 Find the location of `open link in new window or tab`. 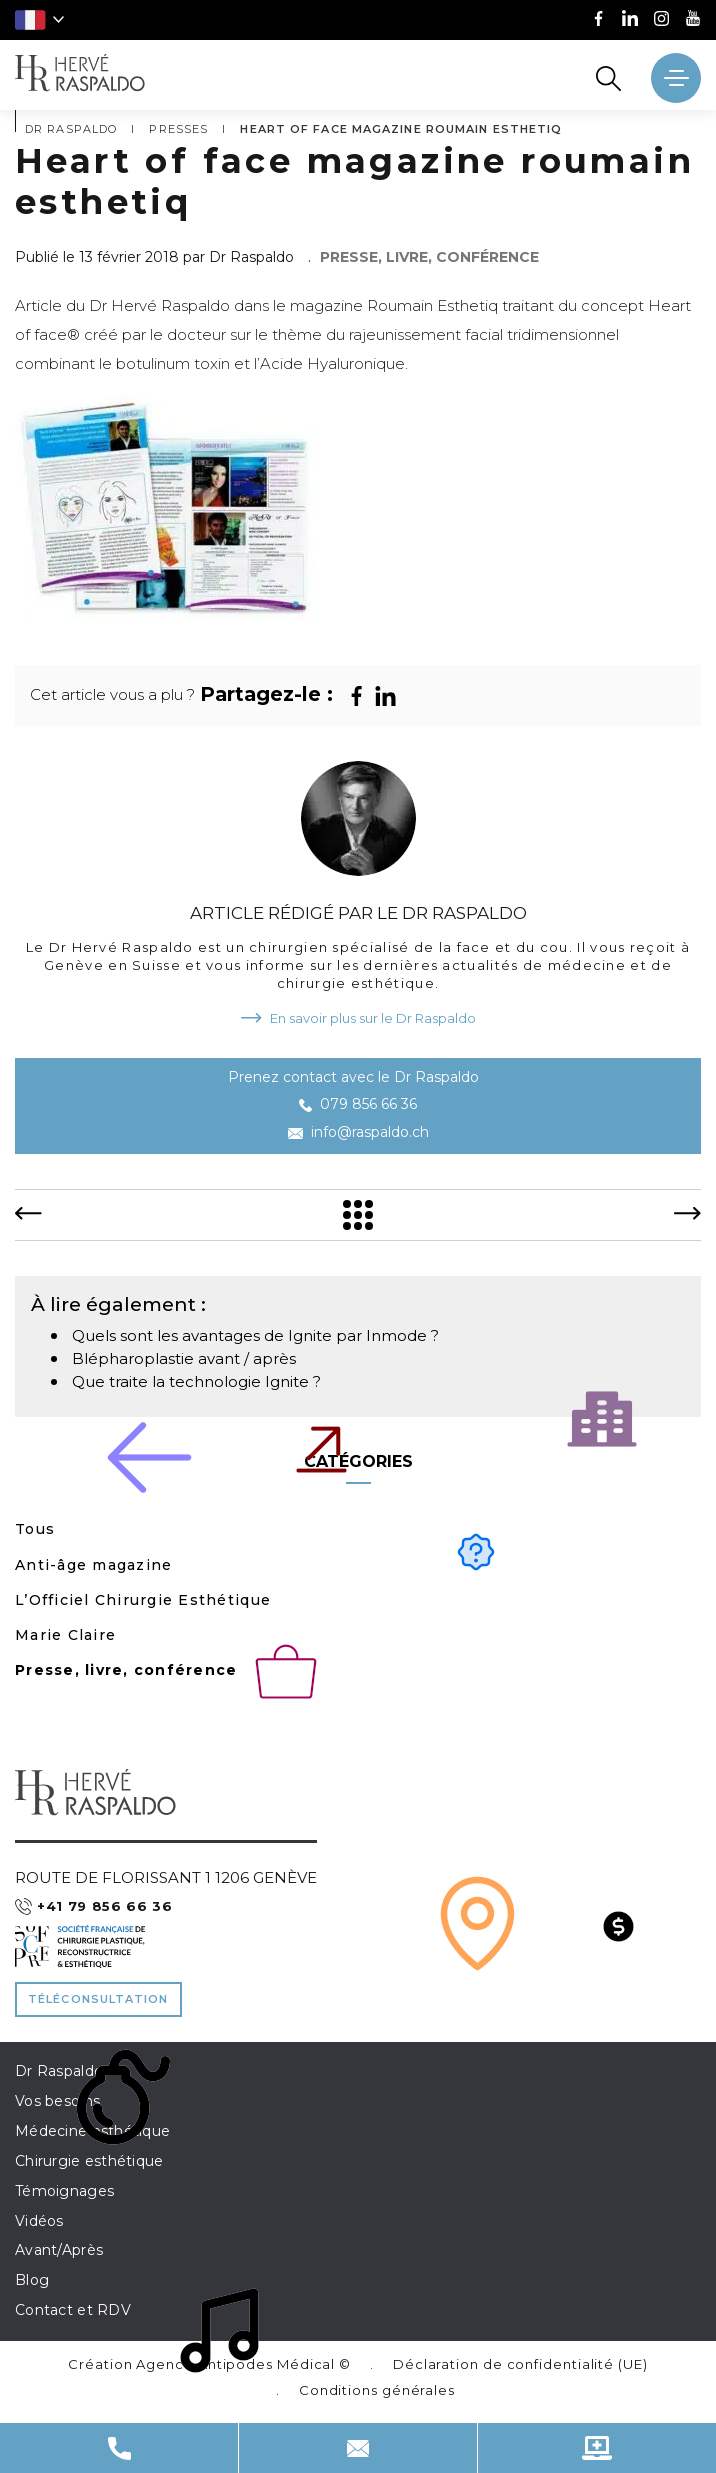

open link in new window or tab is located at coordinates (321, 1447).